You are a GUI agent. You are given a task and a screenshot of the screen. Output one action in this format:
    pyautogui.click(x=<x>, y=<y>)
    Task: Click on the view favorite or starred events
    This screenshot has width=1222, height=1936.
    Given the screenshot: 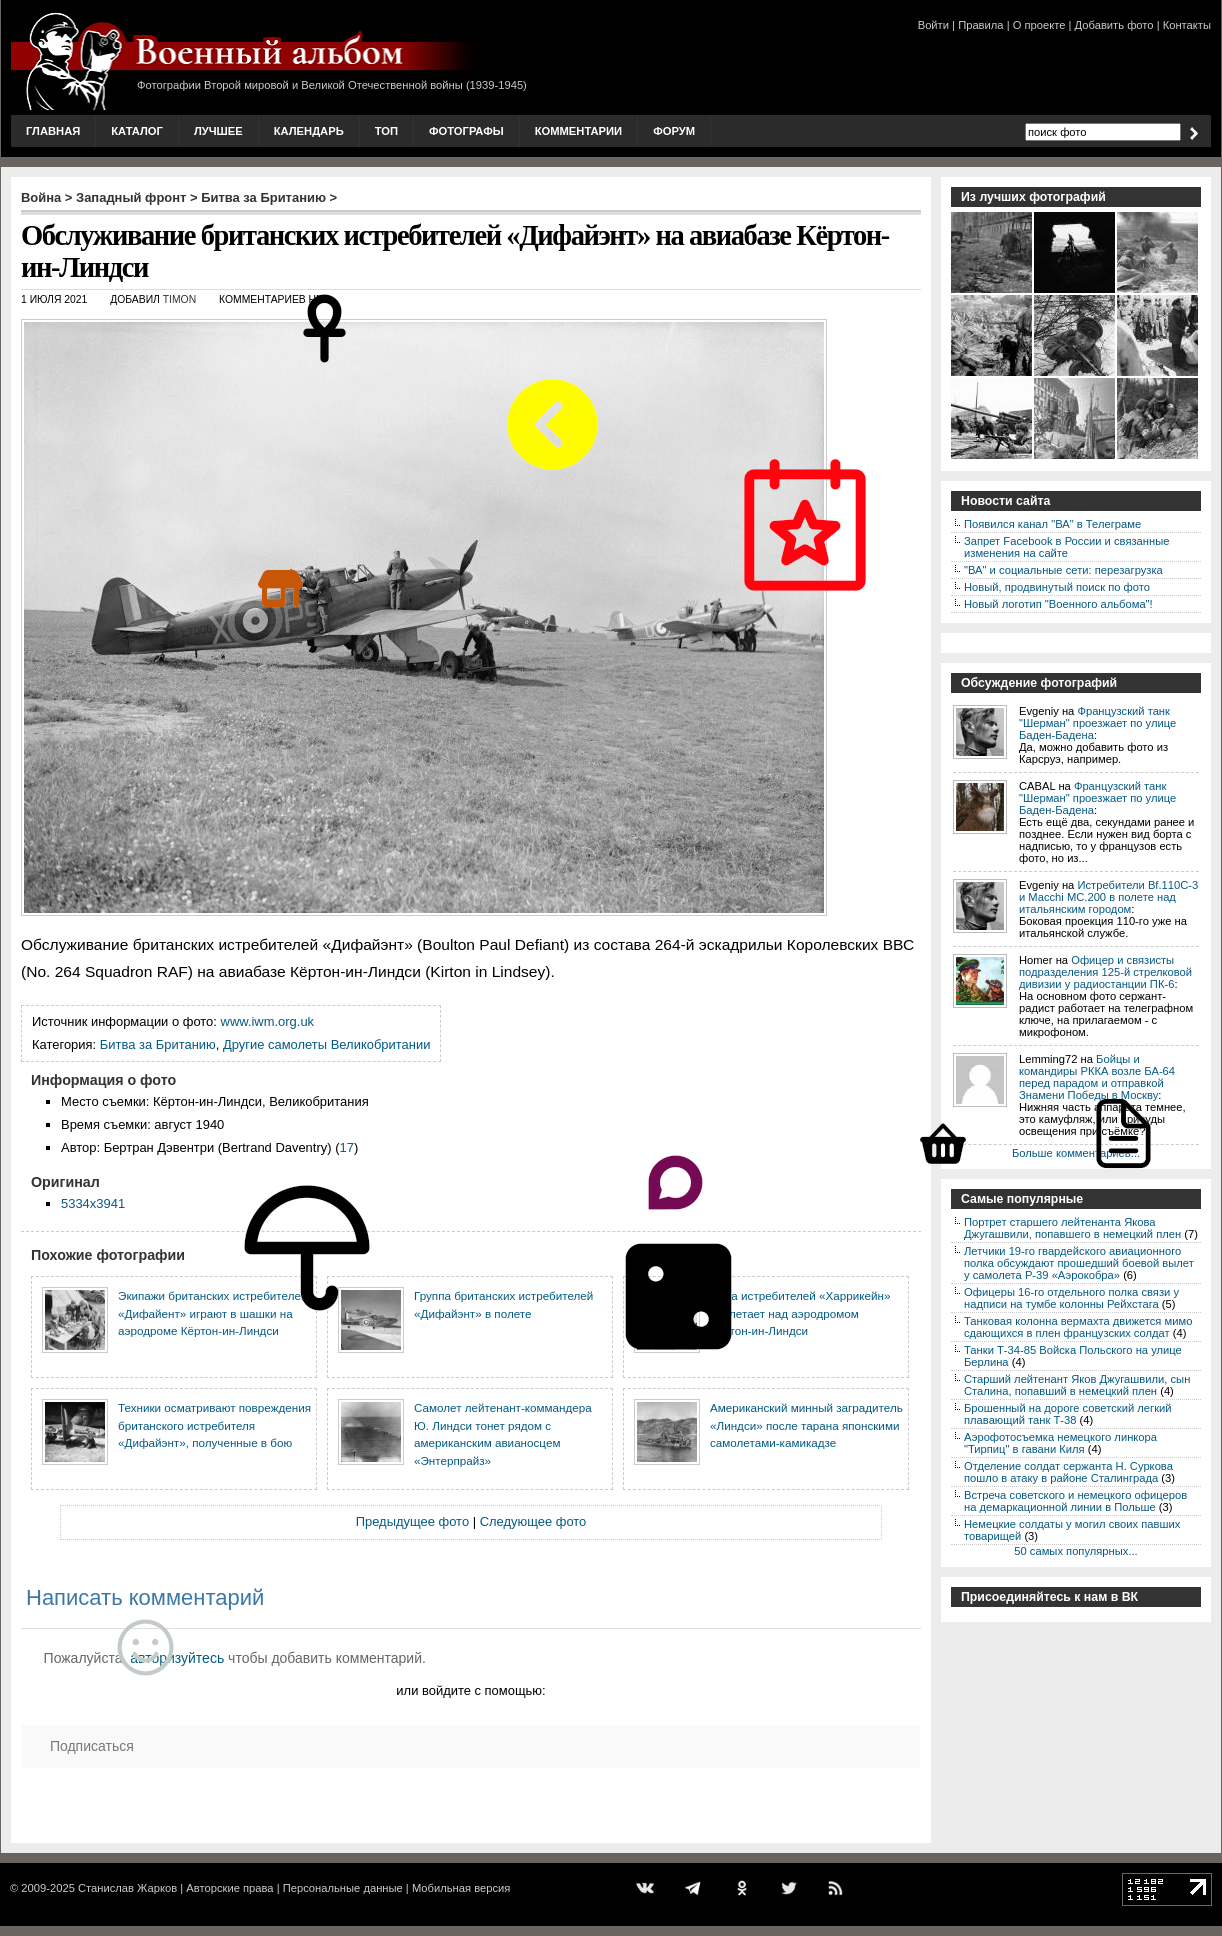 What is the action you would take?
    pyautogui.click(x=805, y=530)
    